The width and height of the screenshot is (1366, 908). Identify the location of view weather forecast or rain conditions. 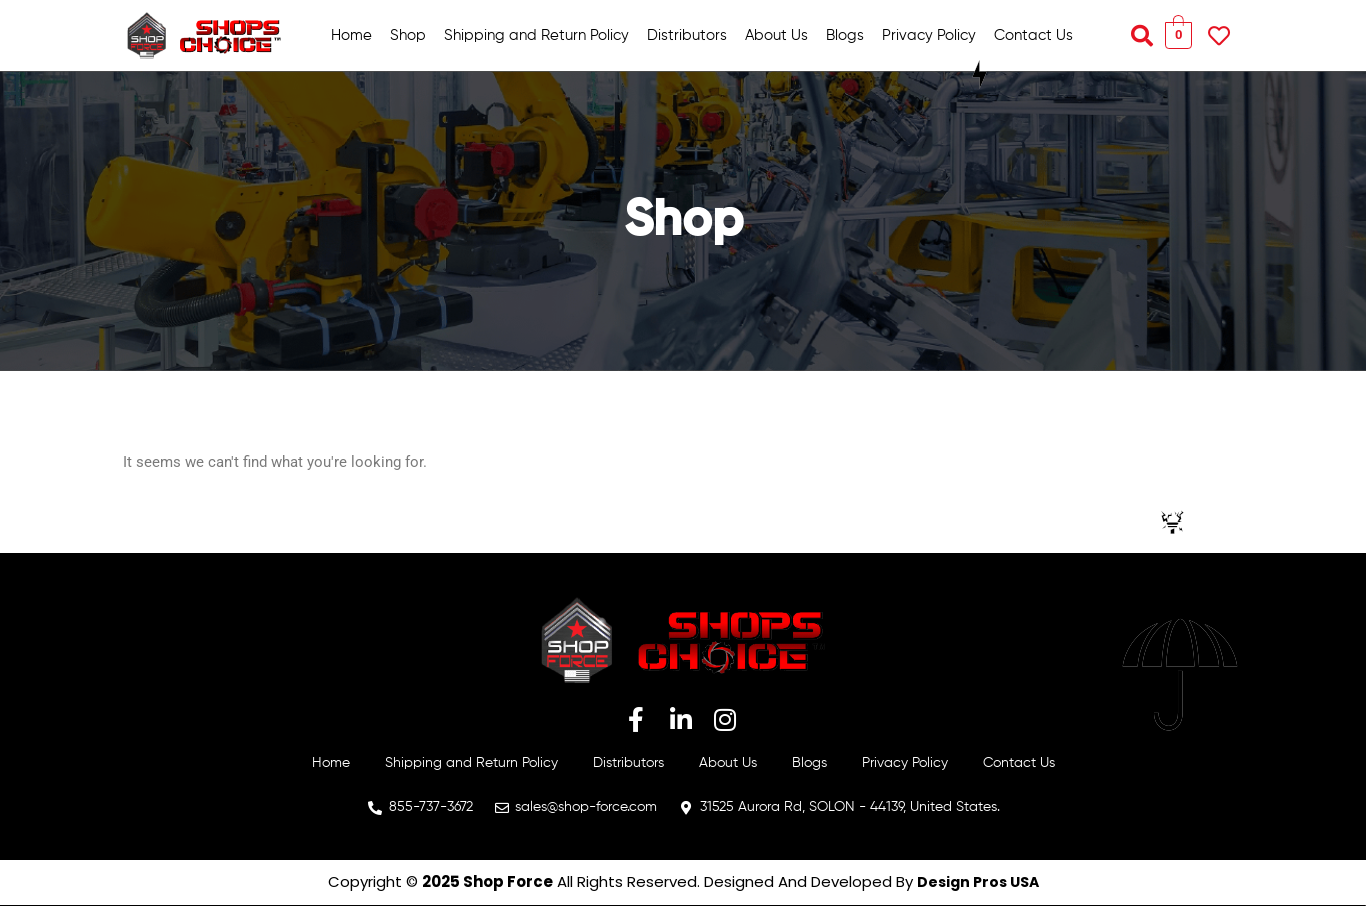
(1179, 673).